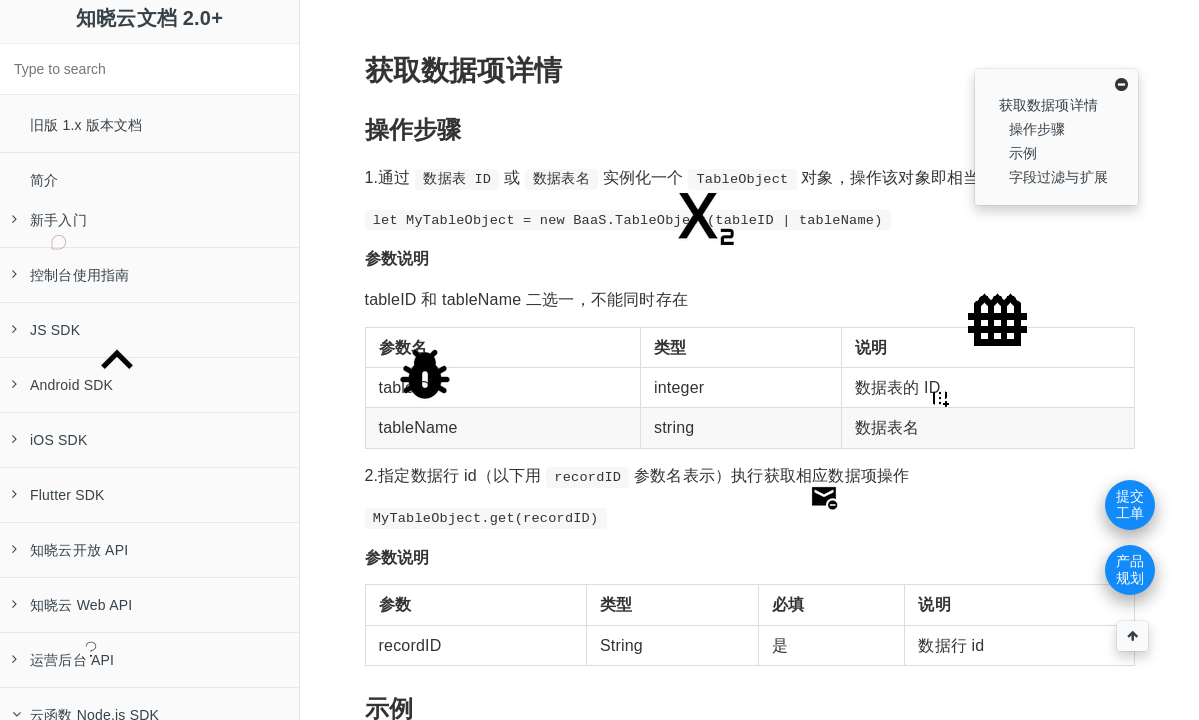 This screenshot has height=720, width=1199. What do you see at coordinates (997, 319) in the screenshot?
I see `access fence or boundary settings` at bounding box center [997, 319].